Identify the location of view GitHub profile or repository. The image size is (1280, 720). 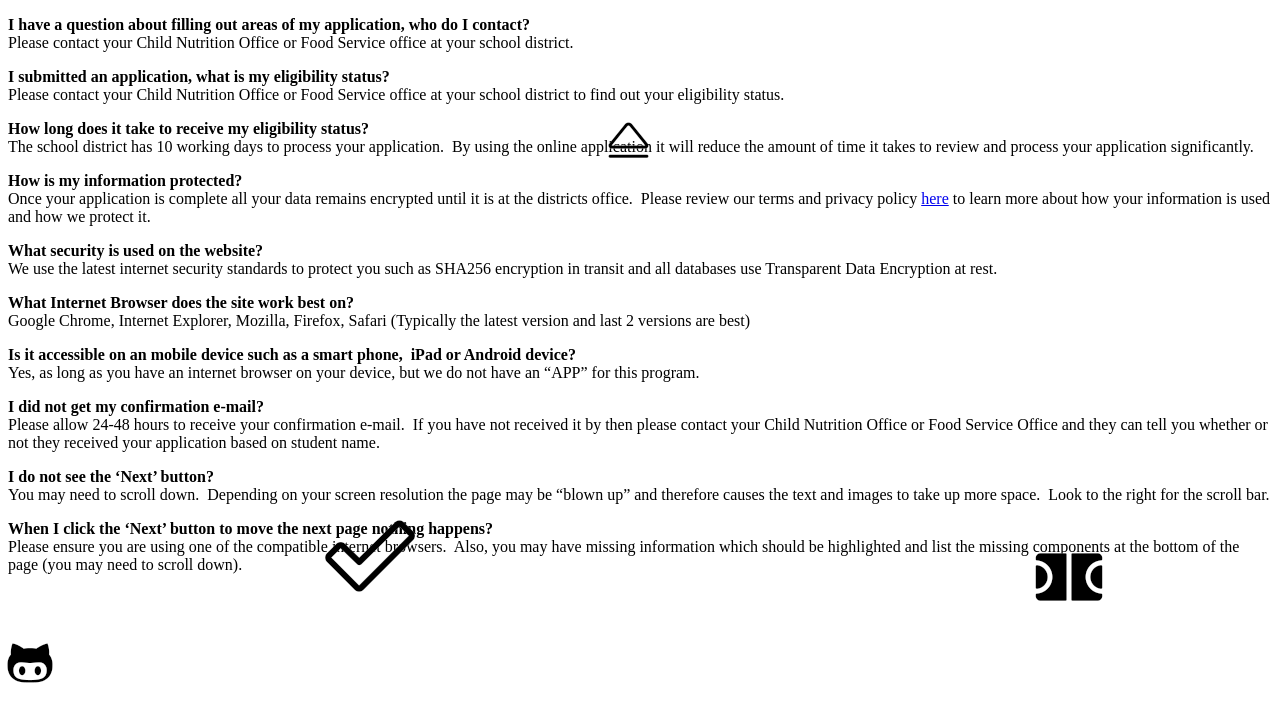
(30, 663).